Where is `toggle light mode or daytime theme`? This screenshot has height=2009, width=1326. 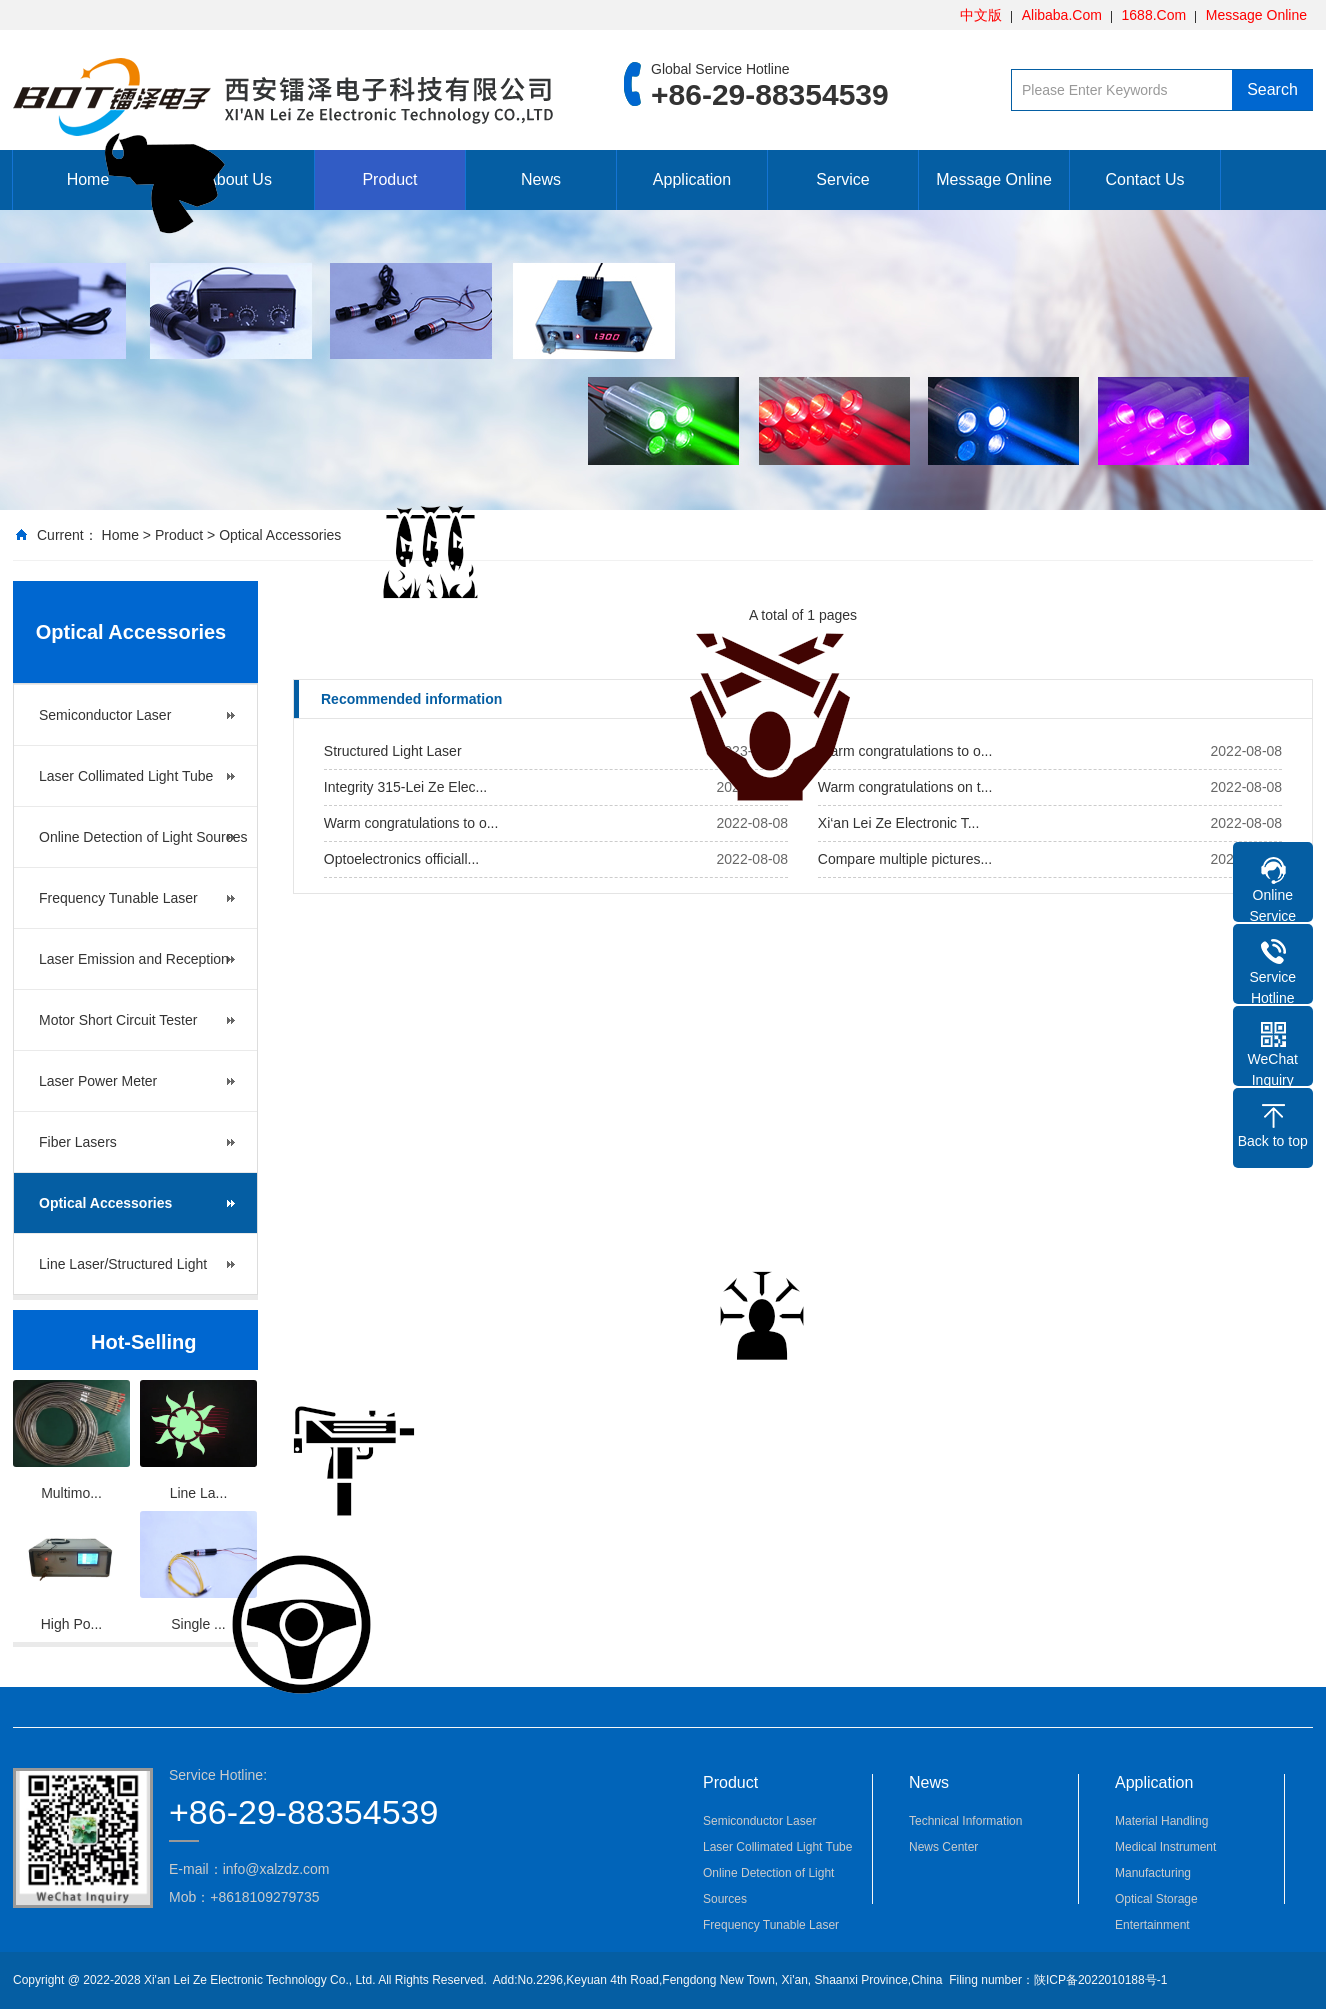 toggle light mode or daytime theme is located at coordinates (185, 1425).